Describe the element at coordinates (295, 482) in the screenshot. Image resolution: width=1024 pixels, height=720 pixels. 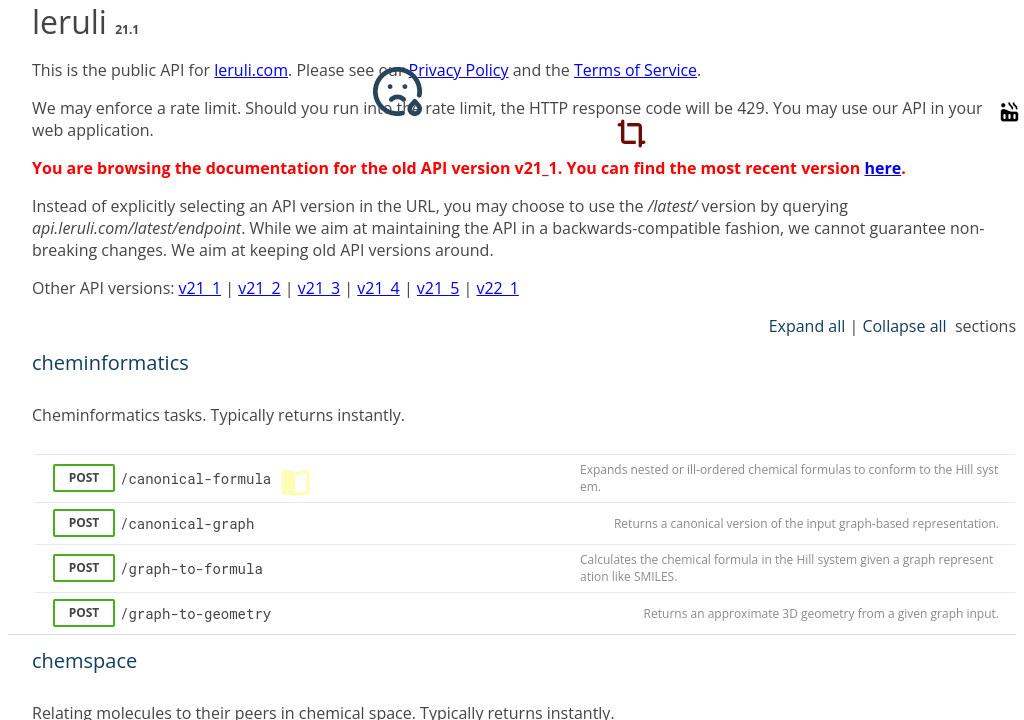
I see `open reading mode or e-reader` at that location.